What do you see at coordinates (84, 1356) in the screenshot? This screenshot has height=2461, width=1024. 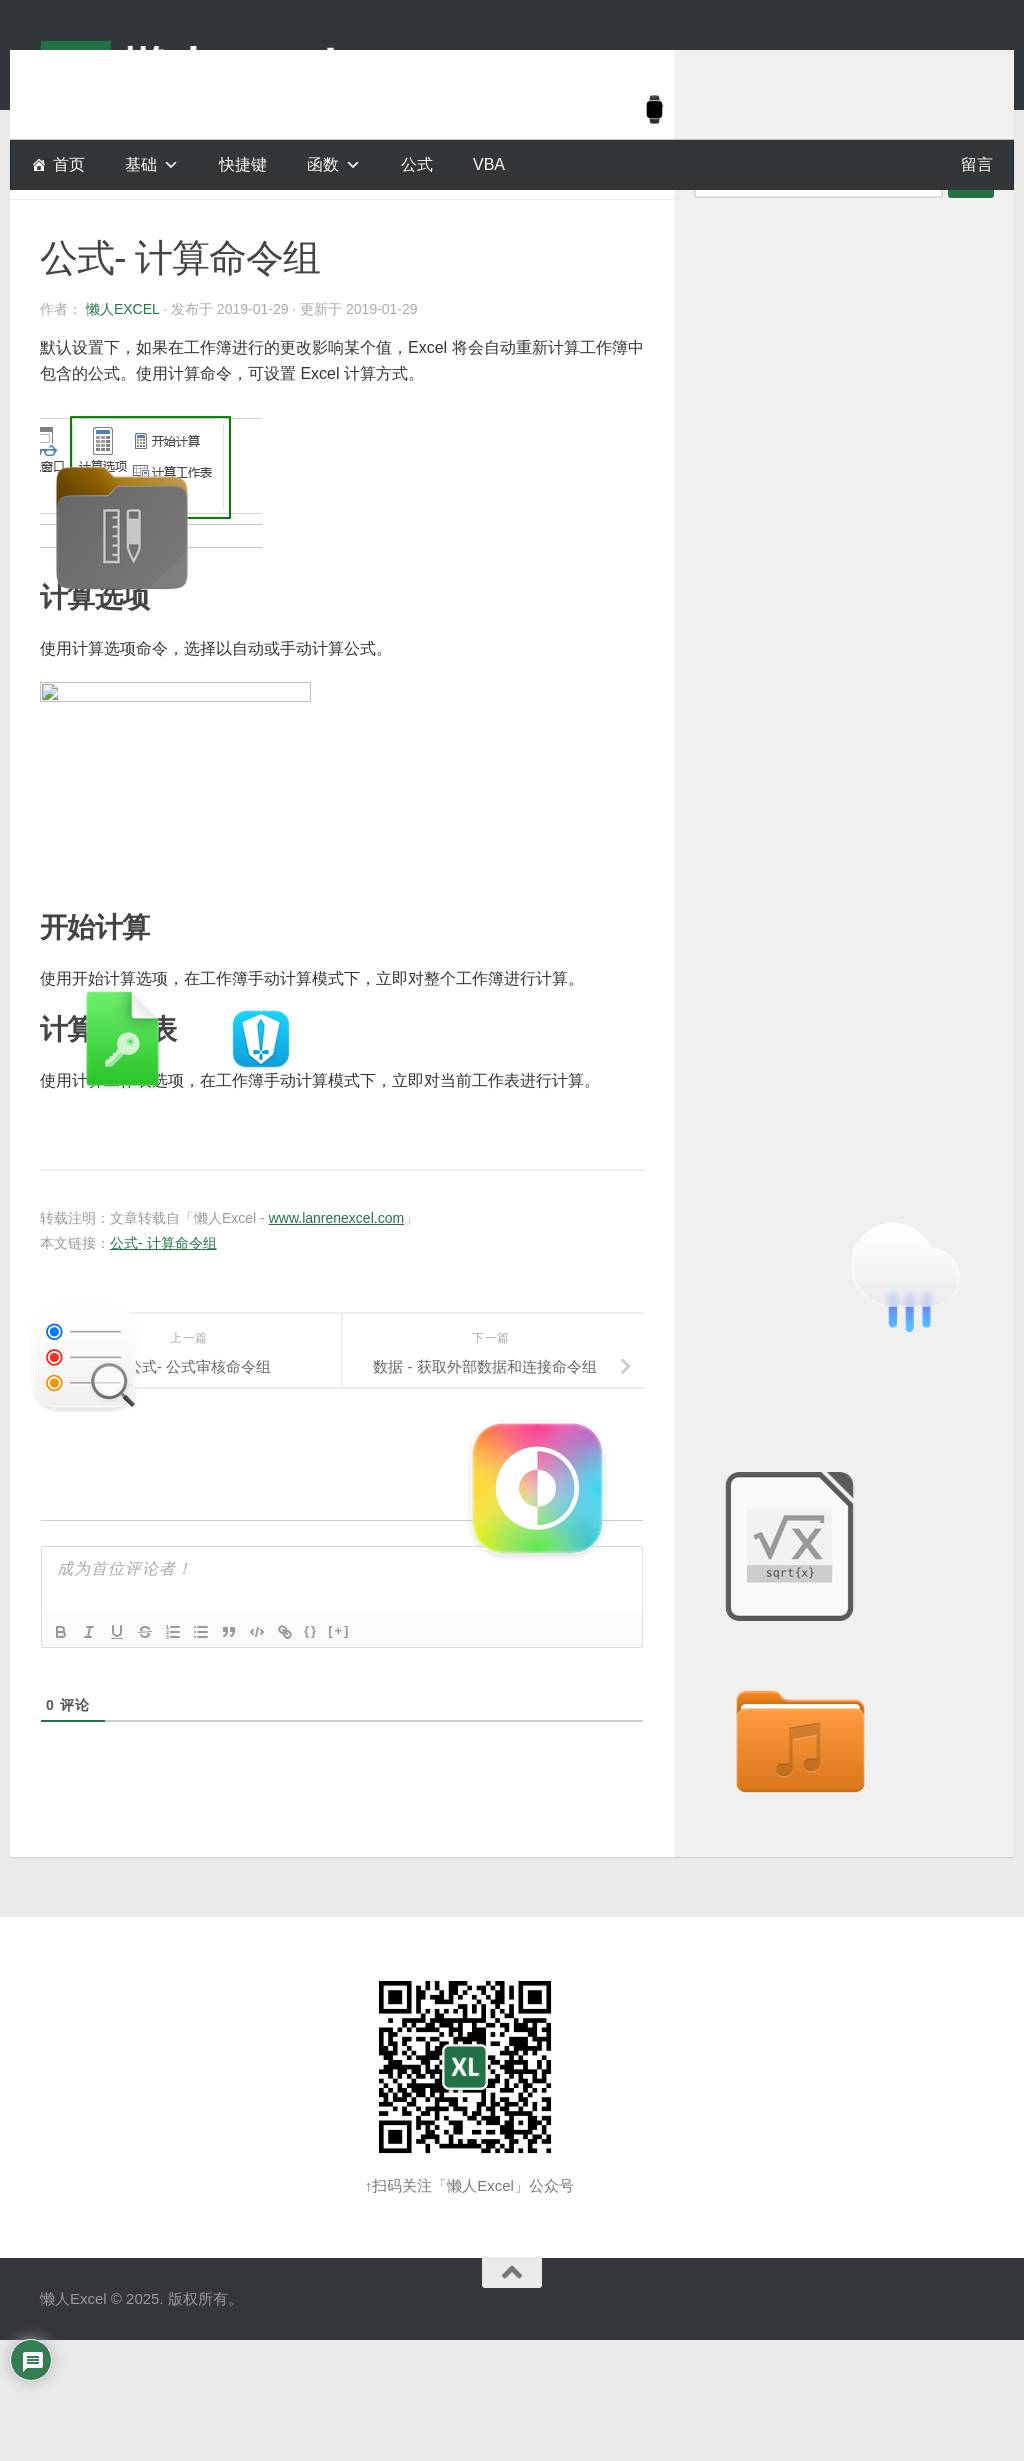 I see `open the log viewer application` at bounding box center [84, 1356].